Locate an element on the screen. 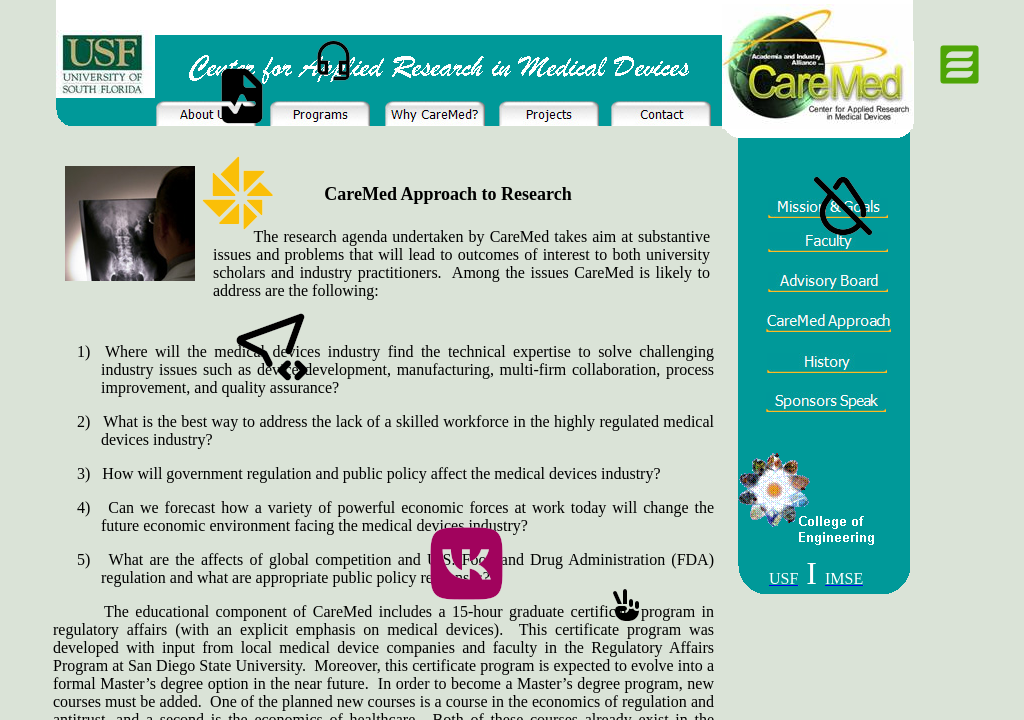  open VK social network app is located at coordinates (466, 563).